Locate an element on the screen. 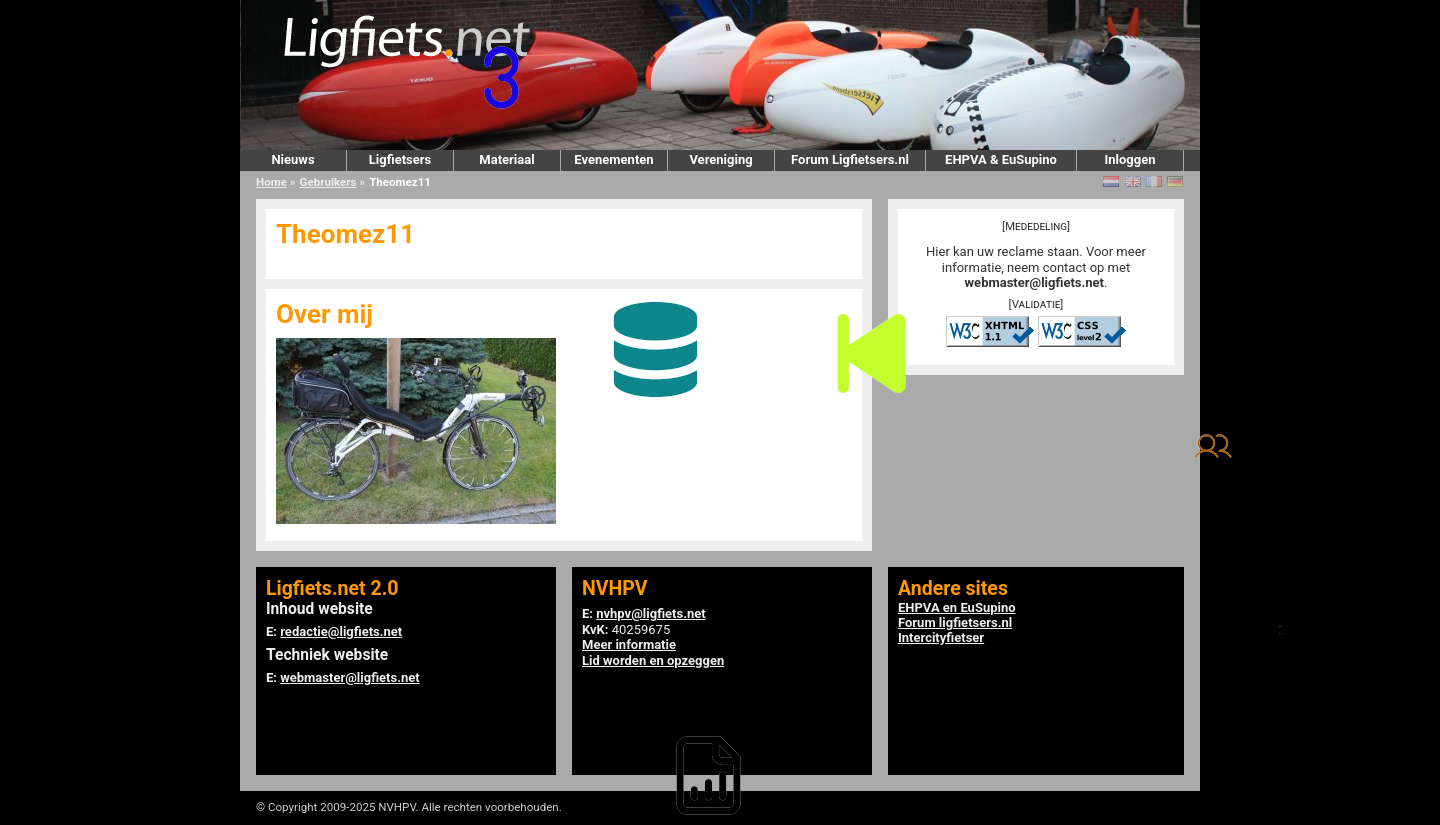 Image resolution: width=1440 pixels, height=825 pixels. access database storage is located at coordinates (655, 349).